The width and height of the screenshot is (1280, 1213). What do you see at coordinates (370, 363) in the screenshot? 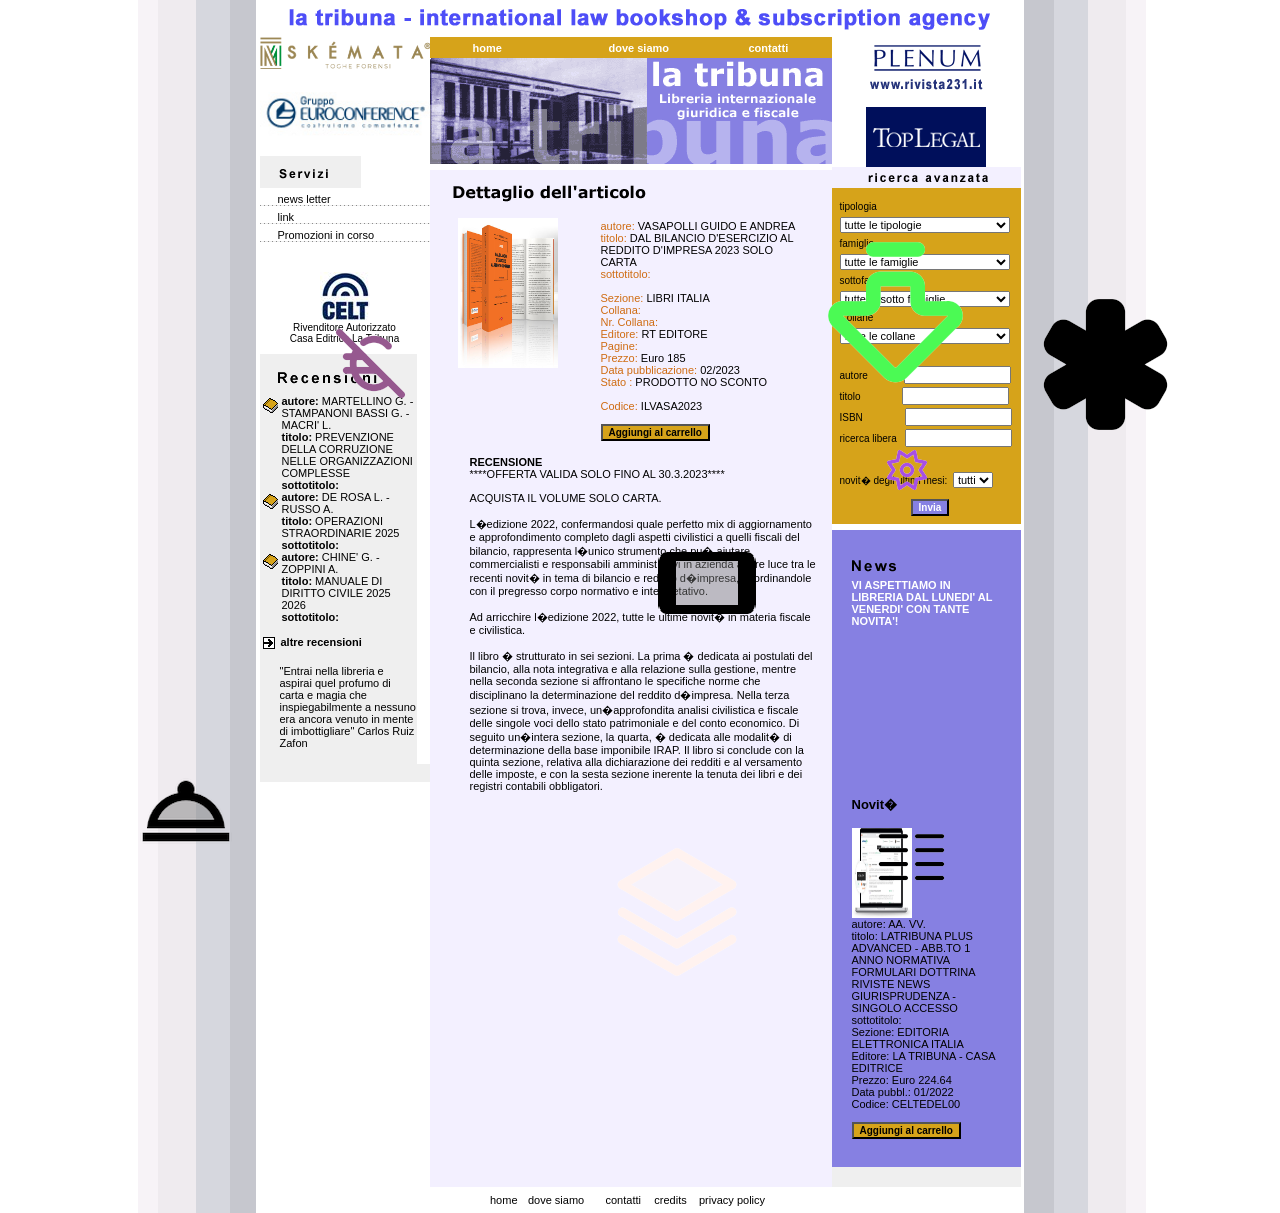
I see `indicates euro payment is unavailable` at bounding box center [370, 363].